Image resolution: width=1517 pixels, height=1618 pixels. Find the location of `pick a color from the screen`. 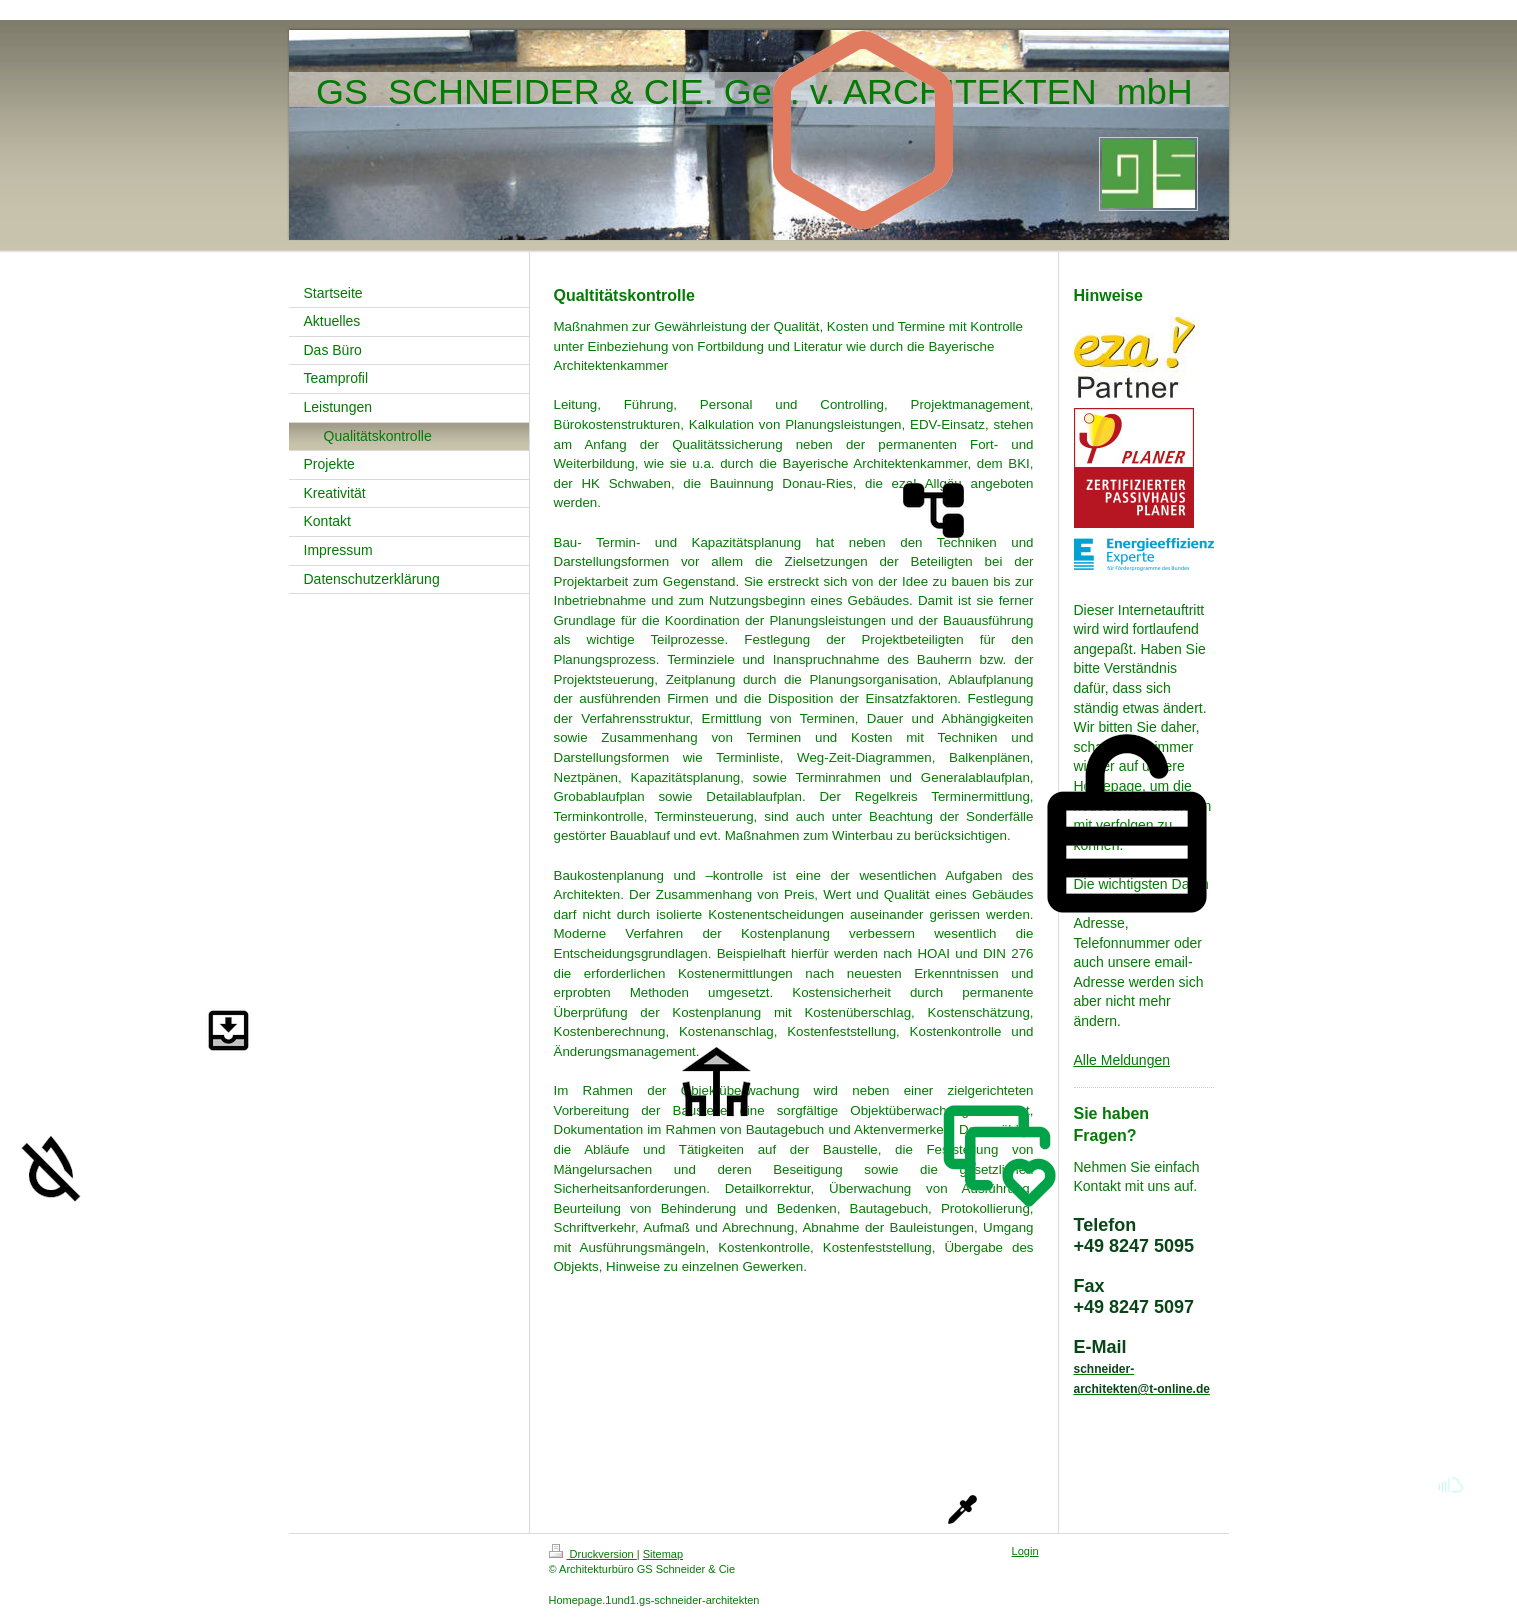

pick a color from the screen is located at coordinates (962, 1509).